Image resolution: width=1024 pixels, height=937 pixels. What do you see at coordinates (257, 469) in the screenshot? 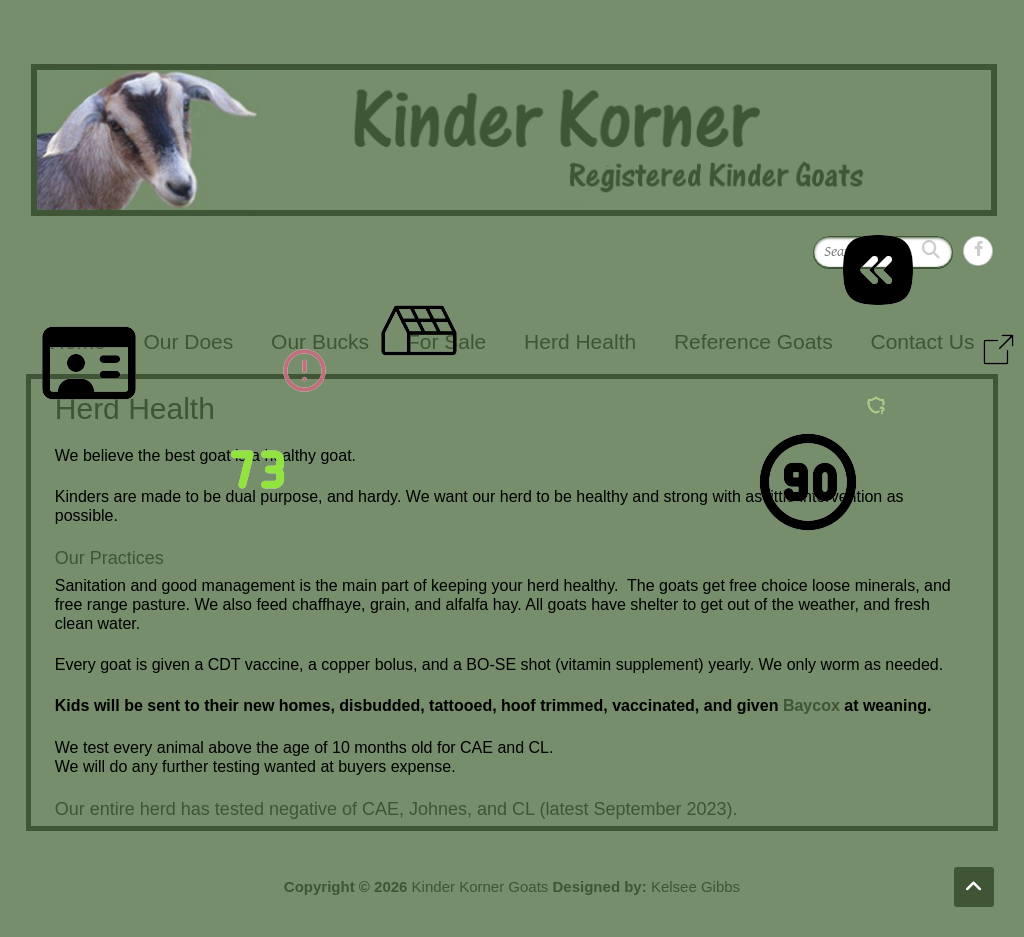
I see `displays the number 73 as a label or counter` at bounding box center [257, 469].